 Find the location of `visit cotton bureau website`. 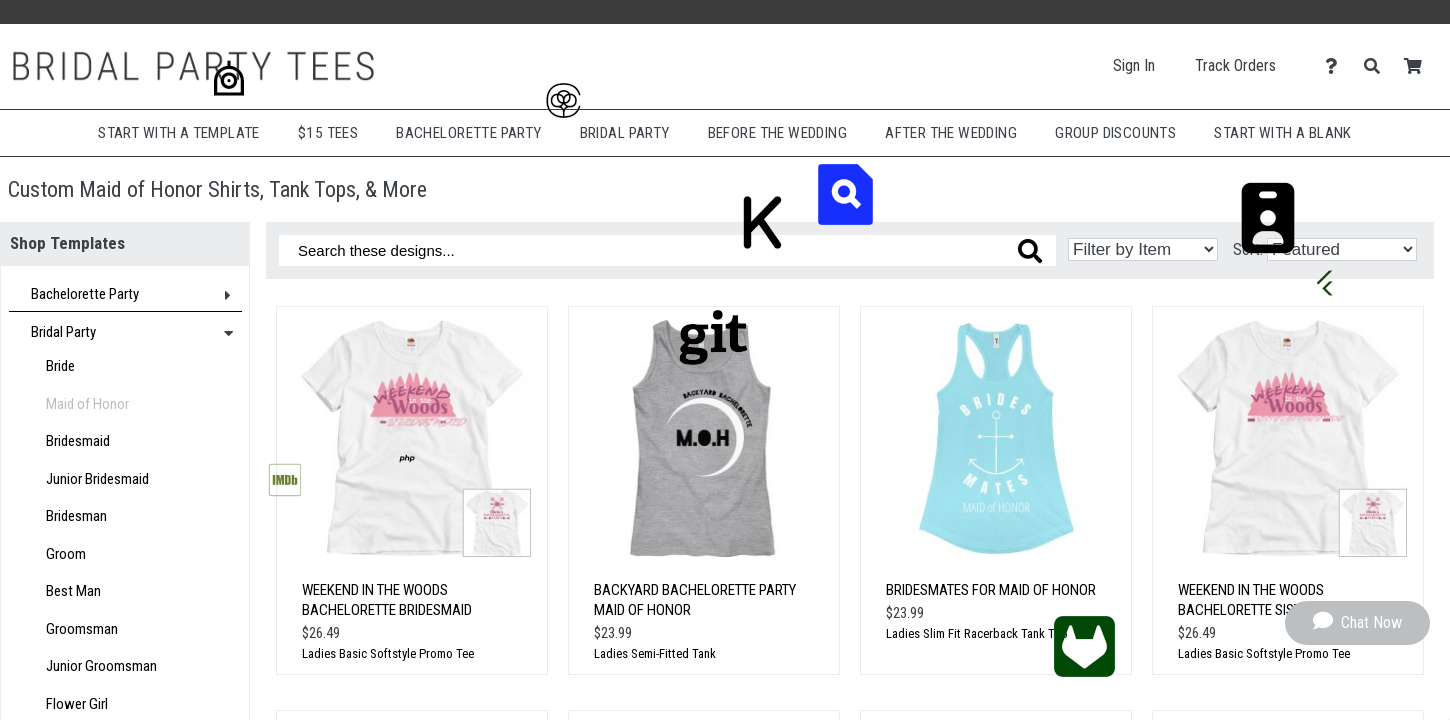

visit cotton bureau website is located at coordinates (563, 100).